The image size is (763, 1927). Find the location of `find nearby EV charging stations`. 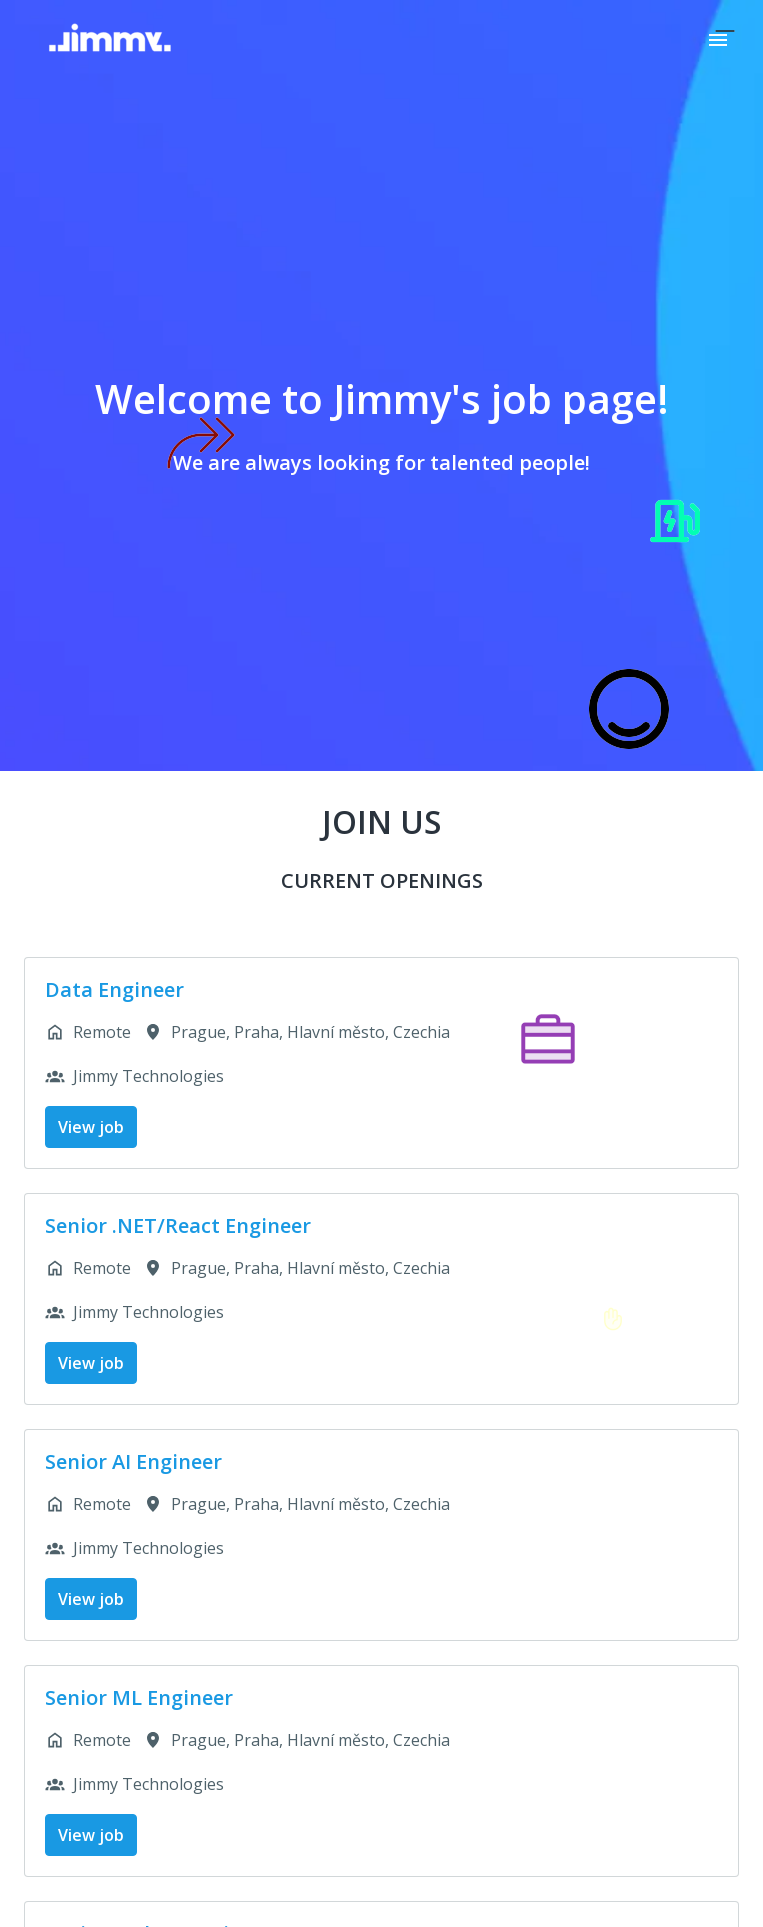

find nearby EV charging stations is located at coordinates (673, 521).